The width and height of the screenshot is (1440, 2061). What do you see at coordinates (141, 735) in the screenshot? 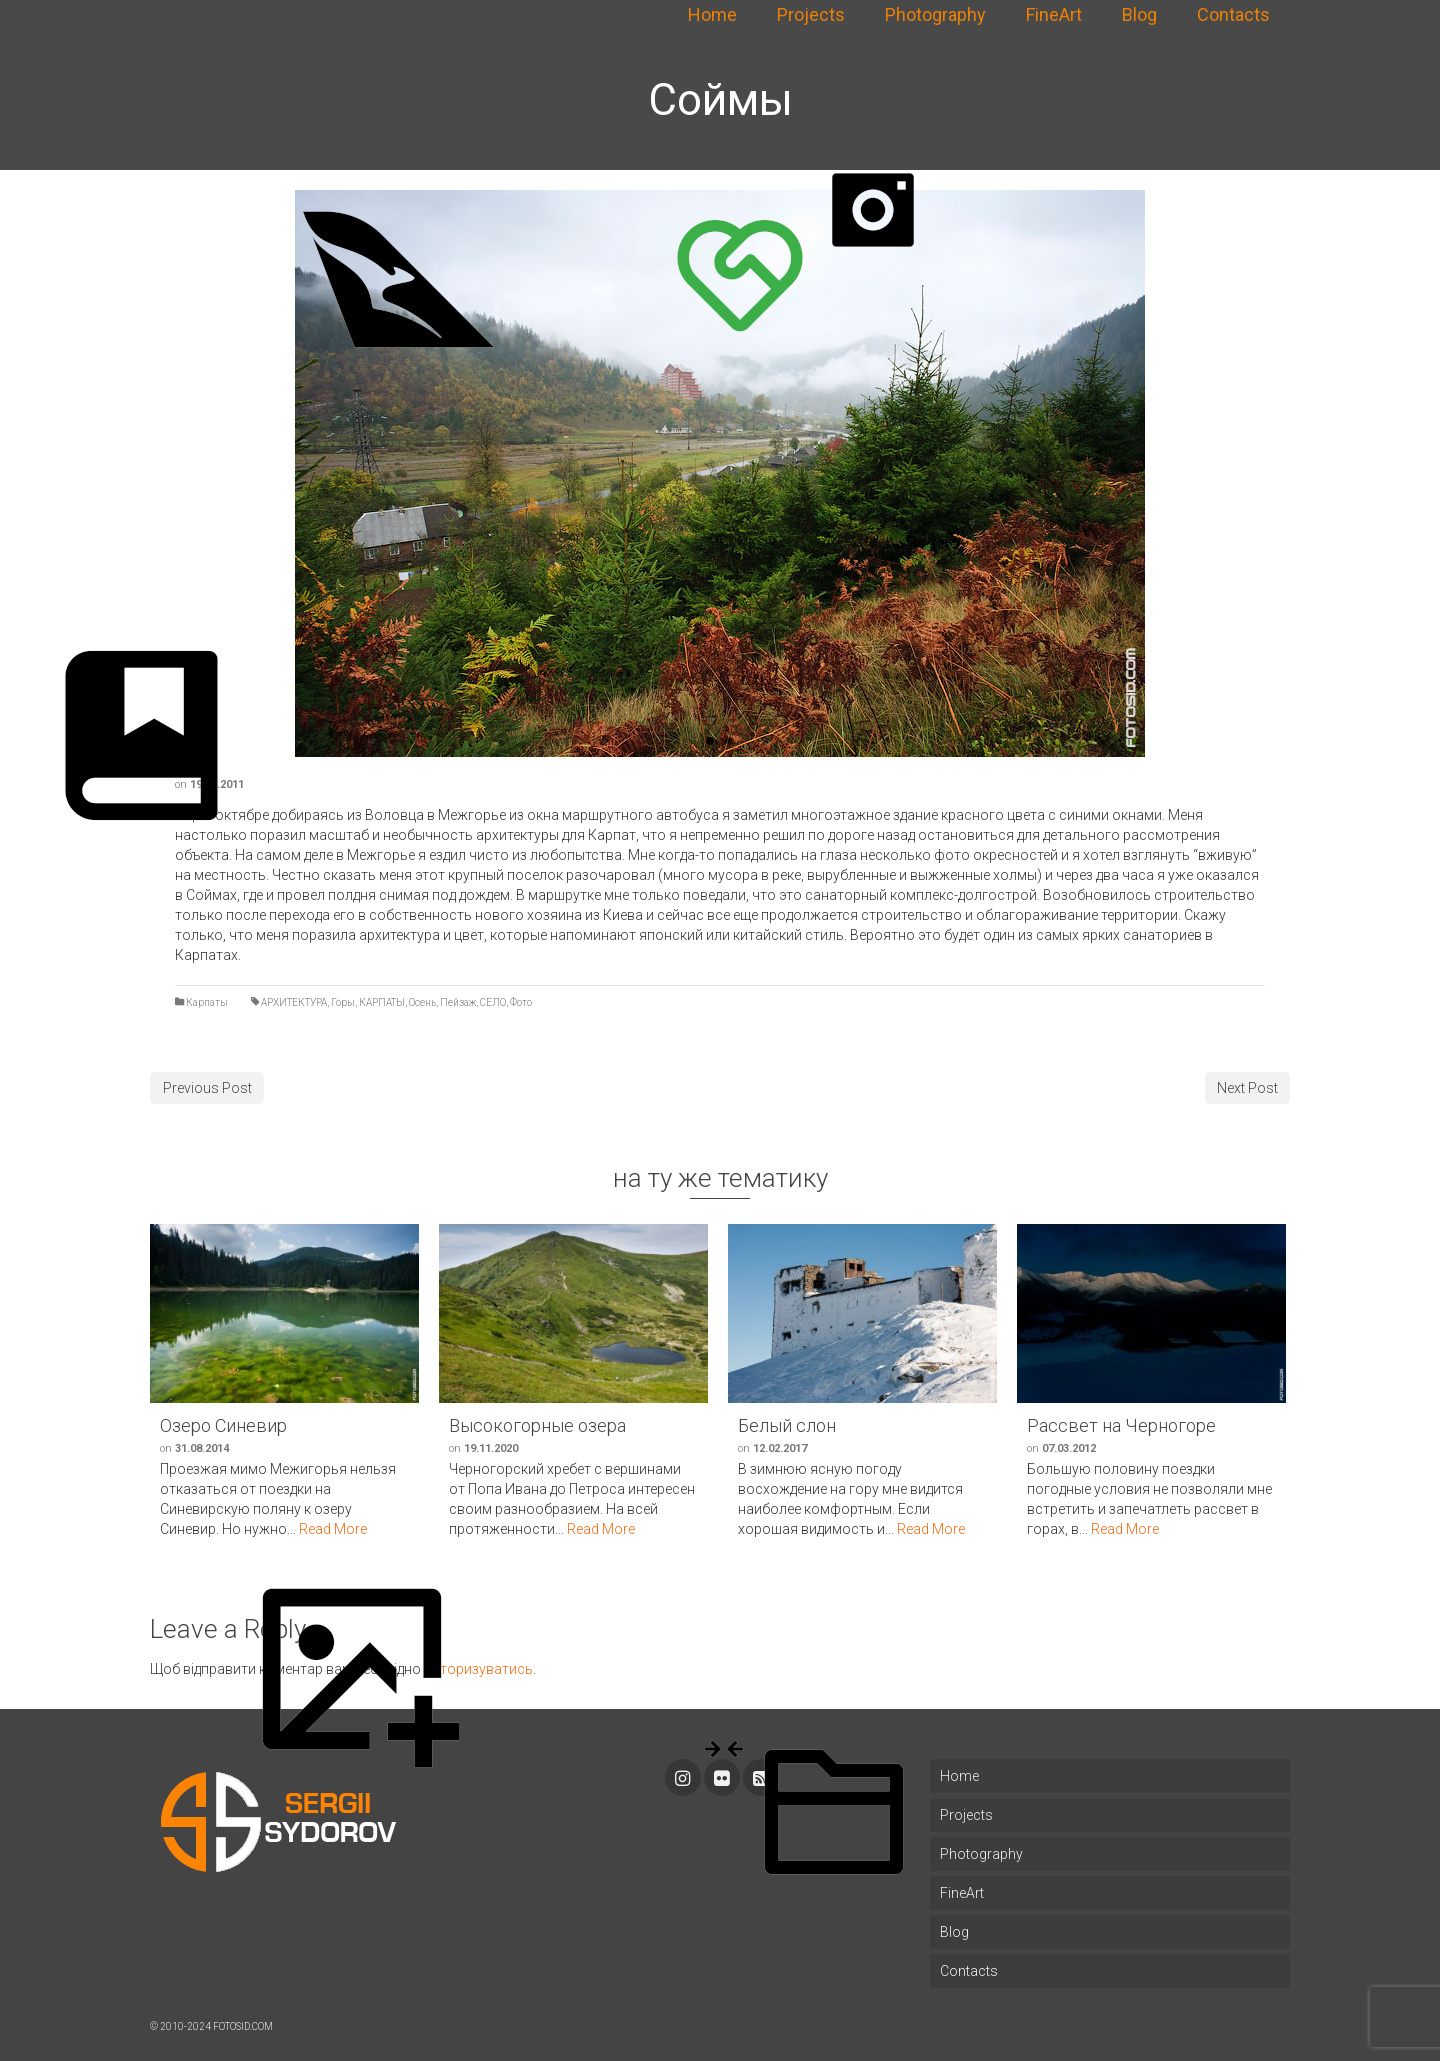
I see `access your bookmarked items` at bounding box center [141, 735].